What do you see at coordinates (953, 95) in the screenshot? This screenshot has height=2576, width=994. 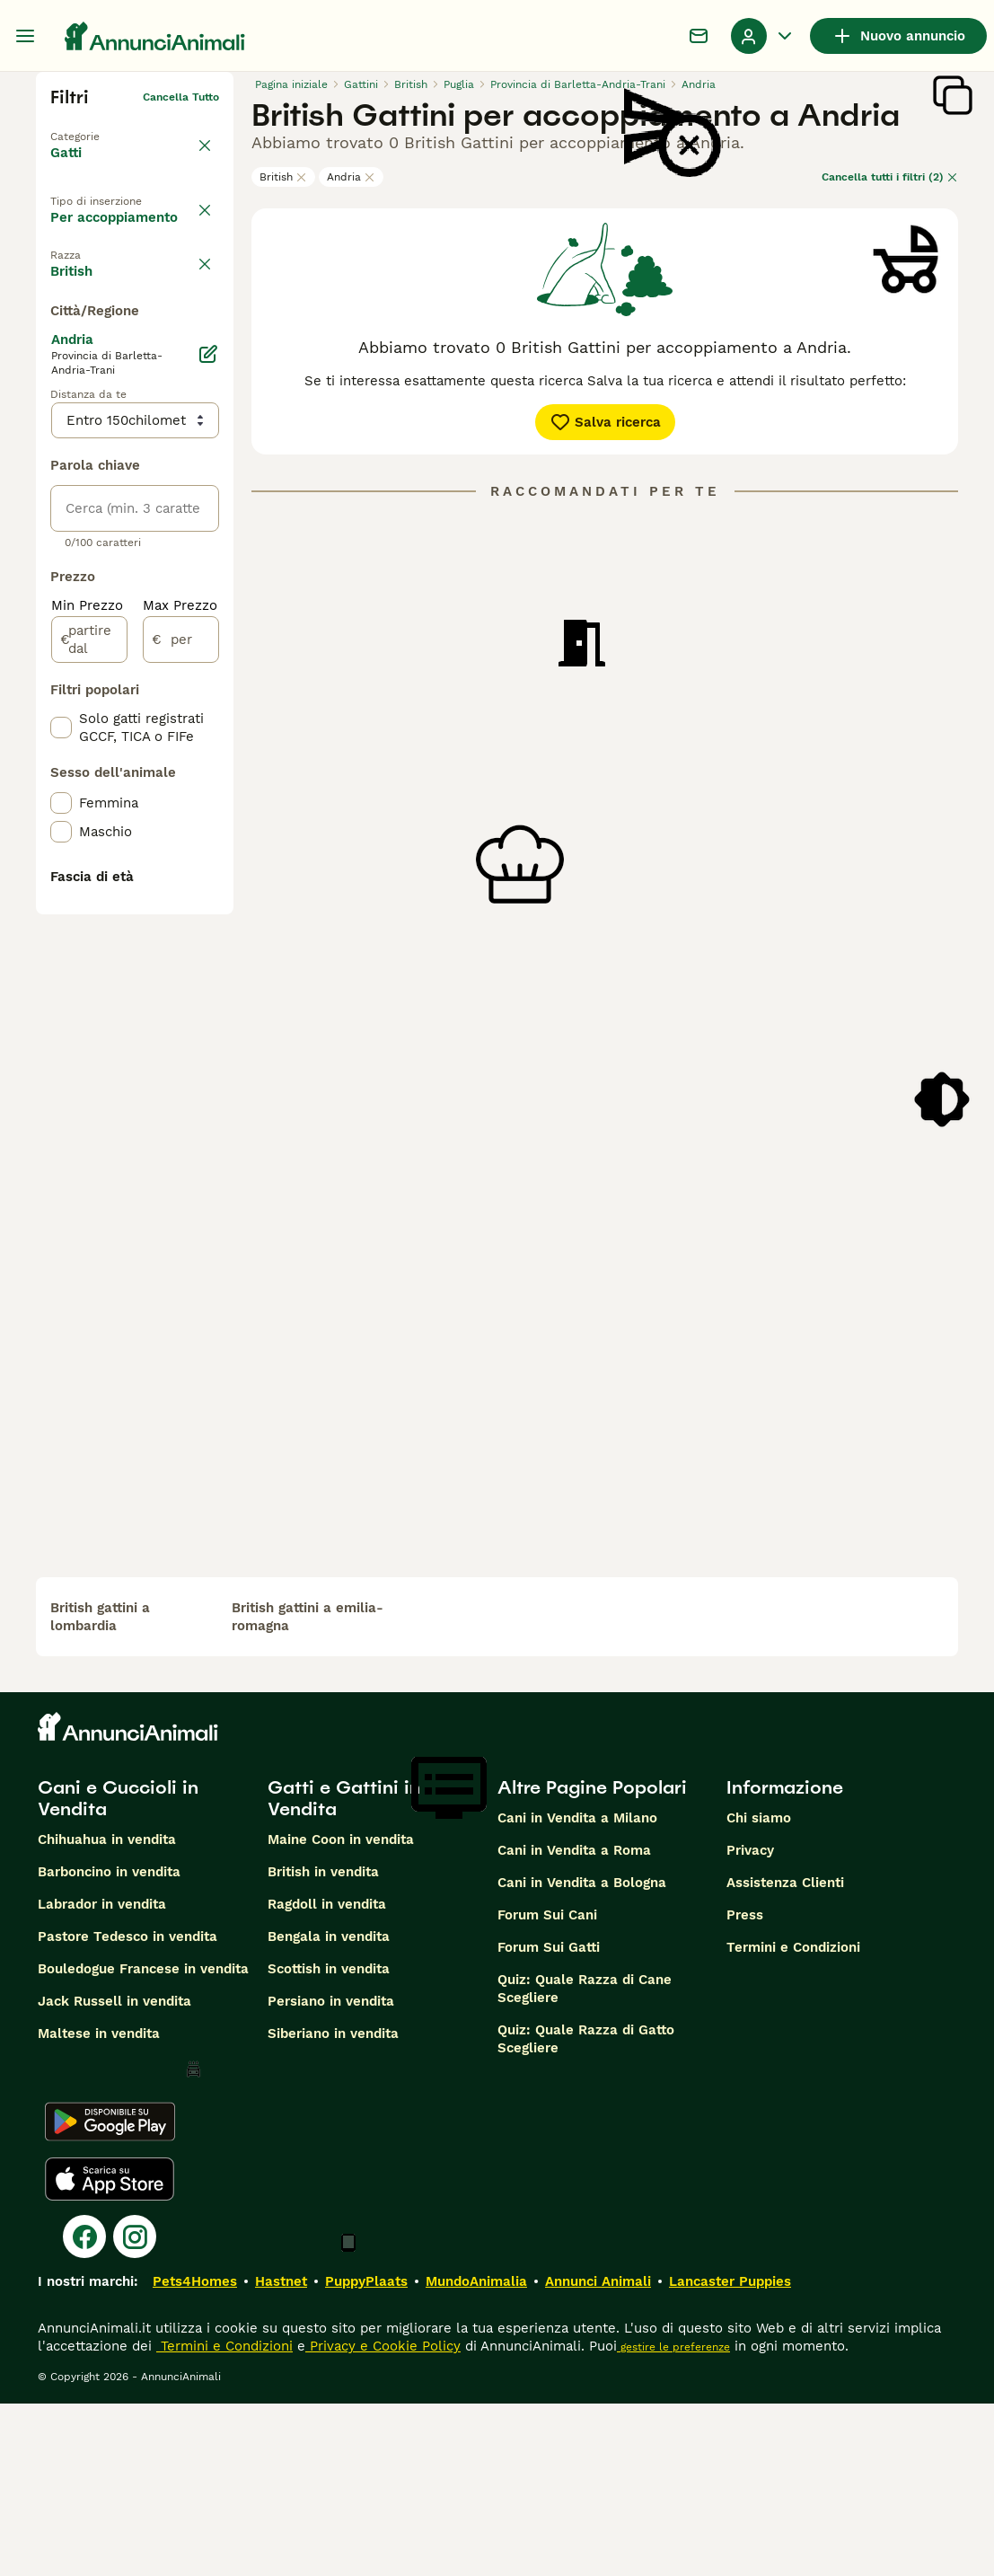 I see `copy to clipboard` at bounding box center [953, 95].